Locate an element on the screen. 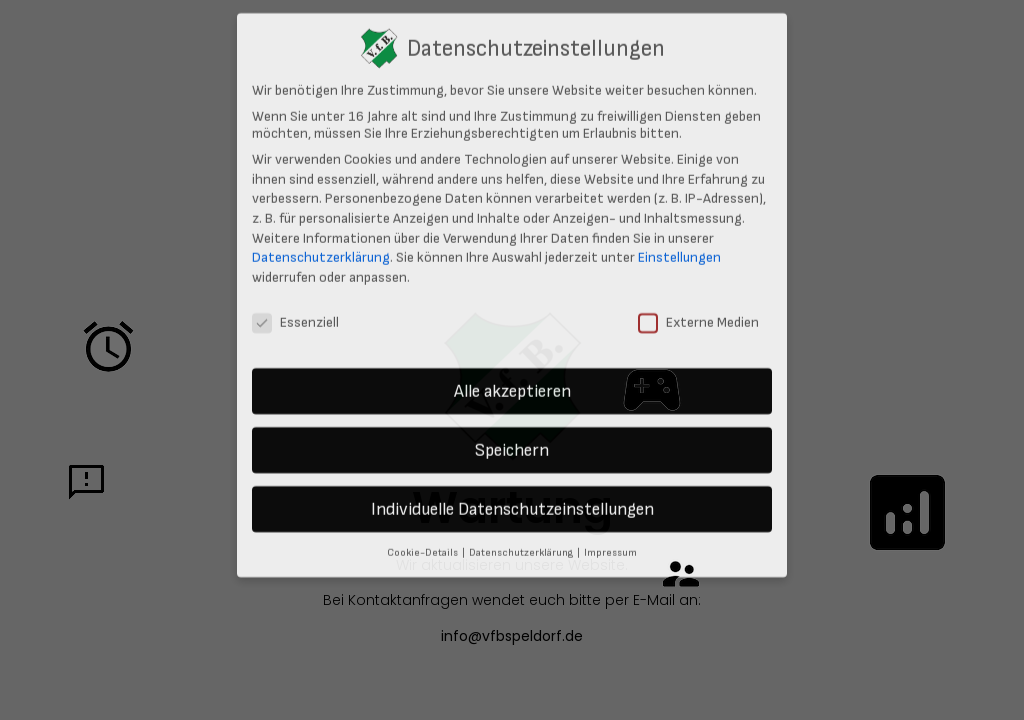  view and manage alarms is located at coordinates (108, 346).